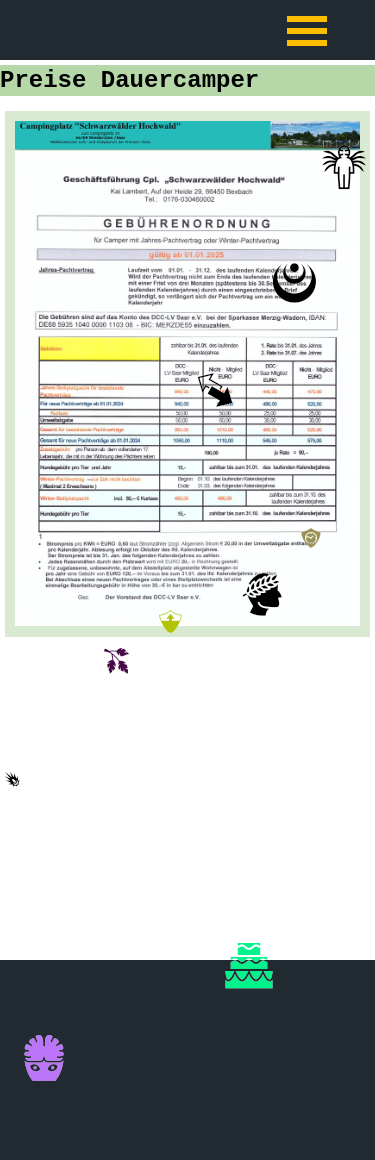 This screenshot has height=1160, width=375. I want to click on select octopus-human hybrid character, so click(344, 167).